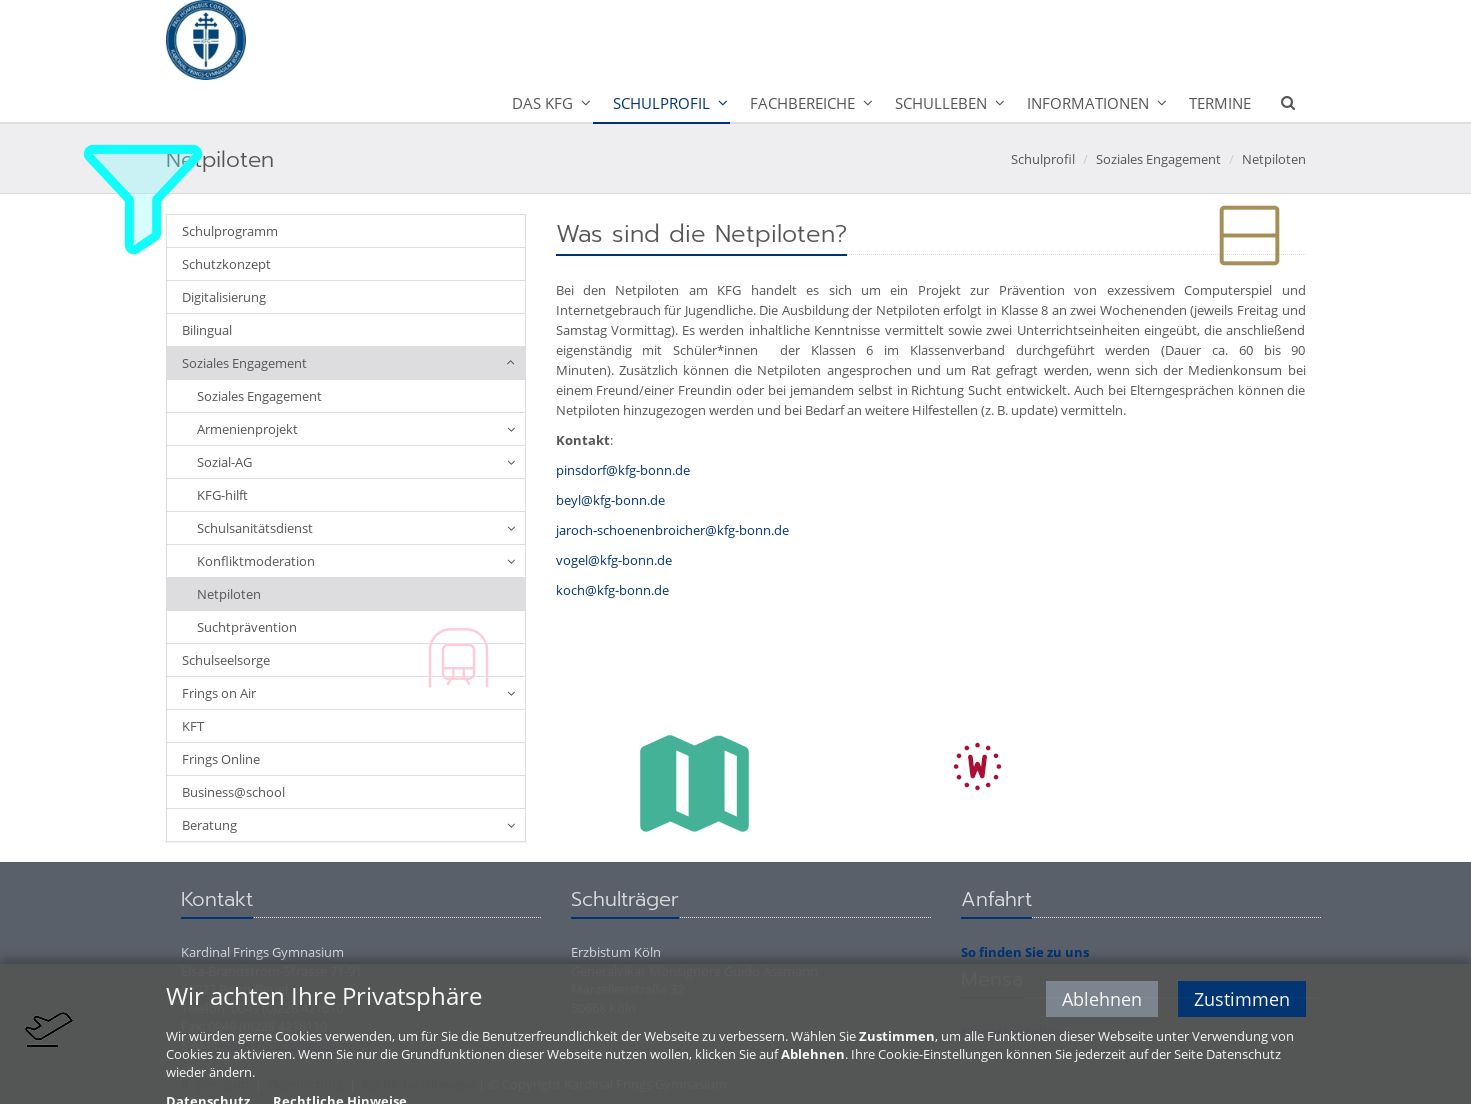  I want to click on split view into top and bottom panels, so click(1249, 235).